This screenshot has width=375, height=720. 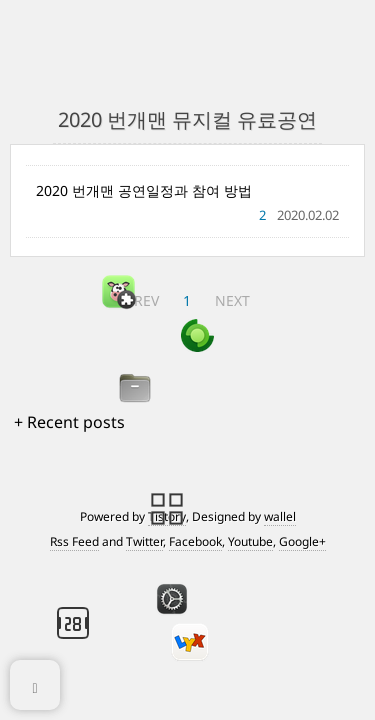 What do you see at coordinates (135, 388) in the screenshot?
I see `open the file manager` at bounding box center [135, 388].